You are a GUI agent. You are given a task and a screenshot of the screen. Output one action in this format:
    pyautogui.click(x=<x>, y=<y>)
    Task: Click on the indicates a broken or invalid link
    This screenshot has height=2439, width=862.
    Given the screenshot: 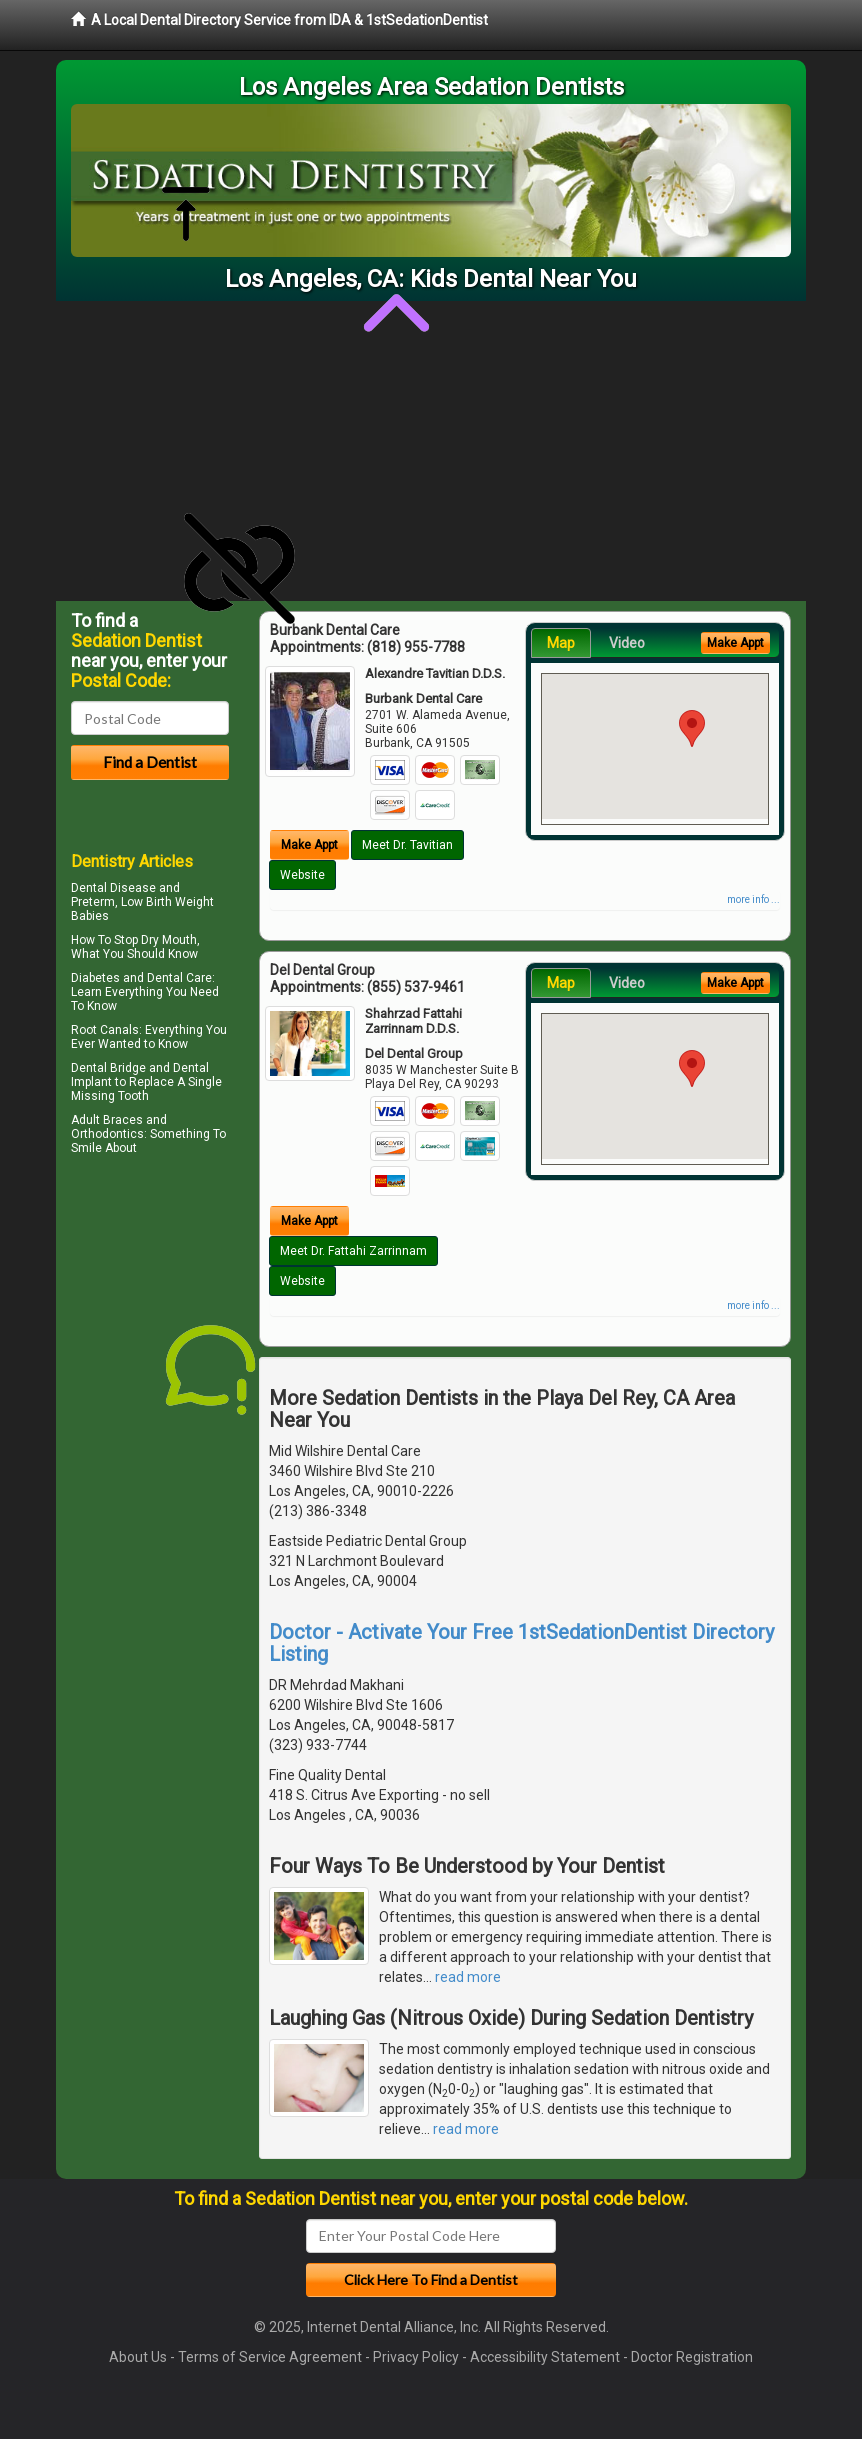 What is the action you would take?
    pyautogui.click(x=239, y=568)
    